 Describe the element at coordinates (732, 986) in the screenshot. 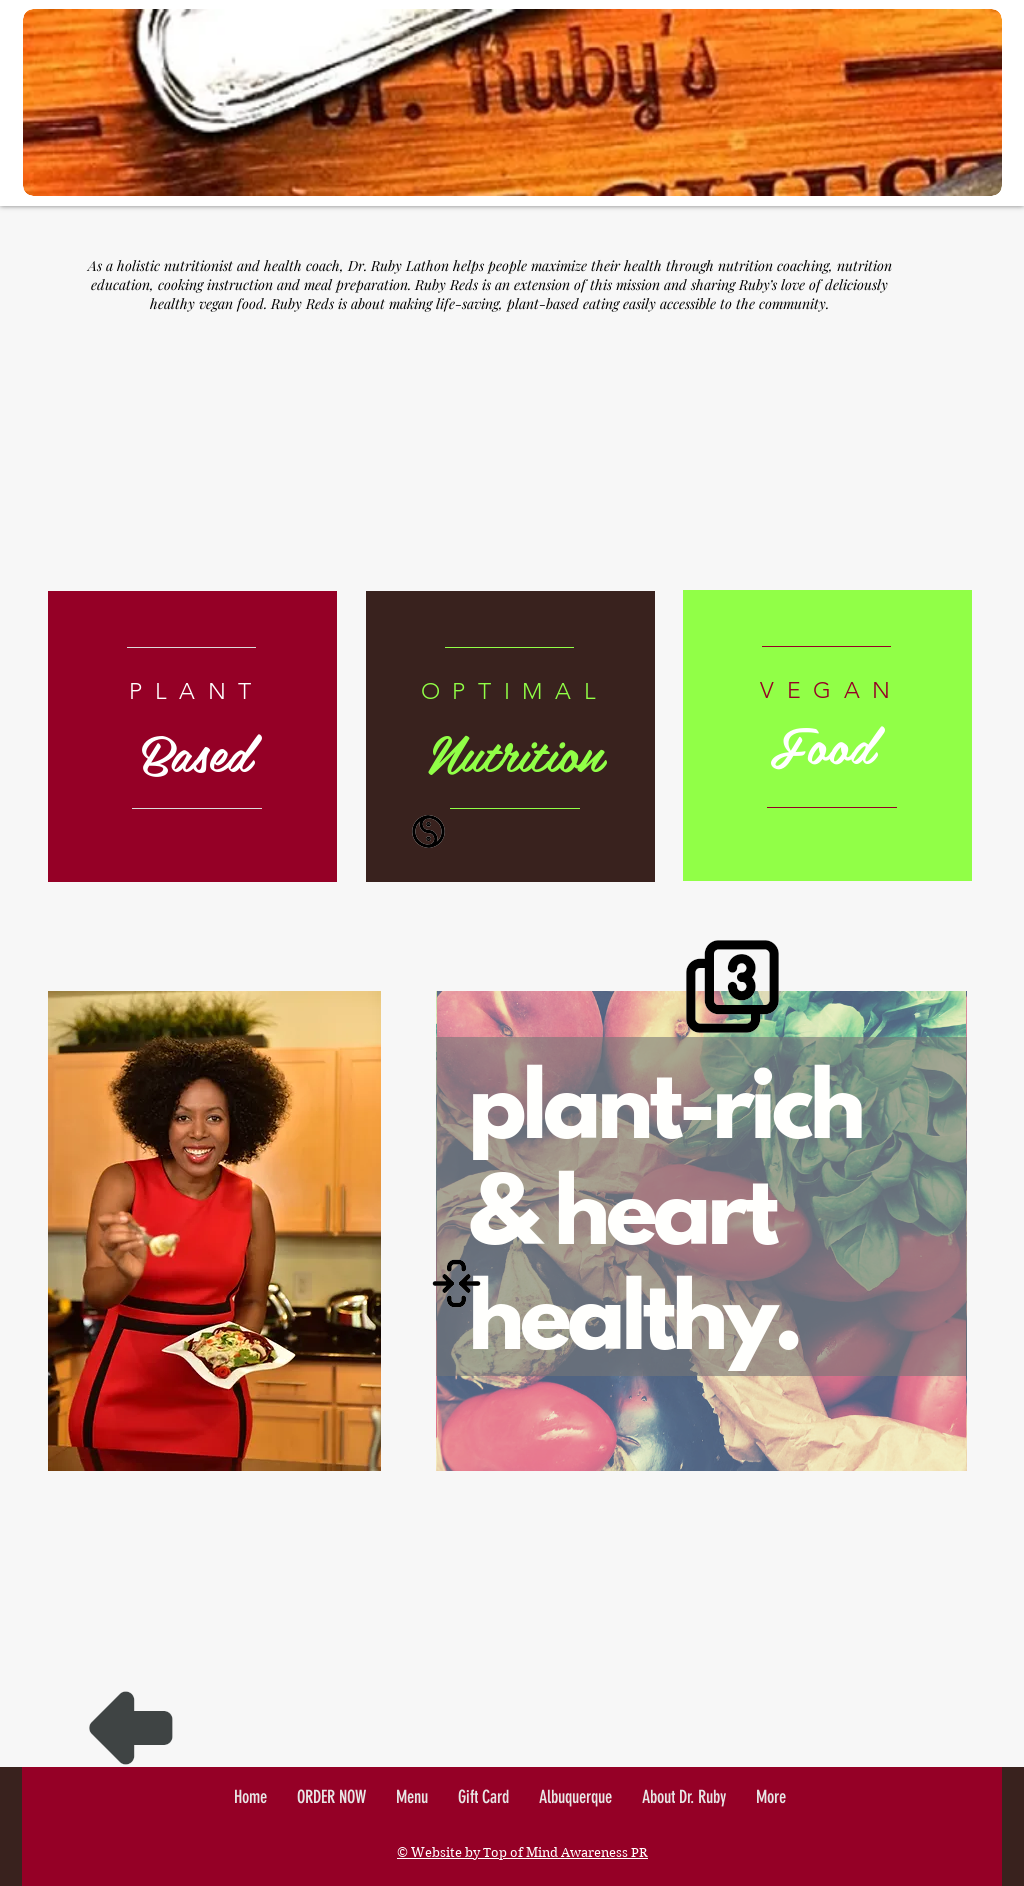

I see `view item 3 in a series or collection` at that location.